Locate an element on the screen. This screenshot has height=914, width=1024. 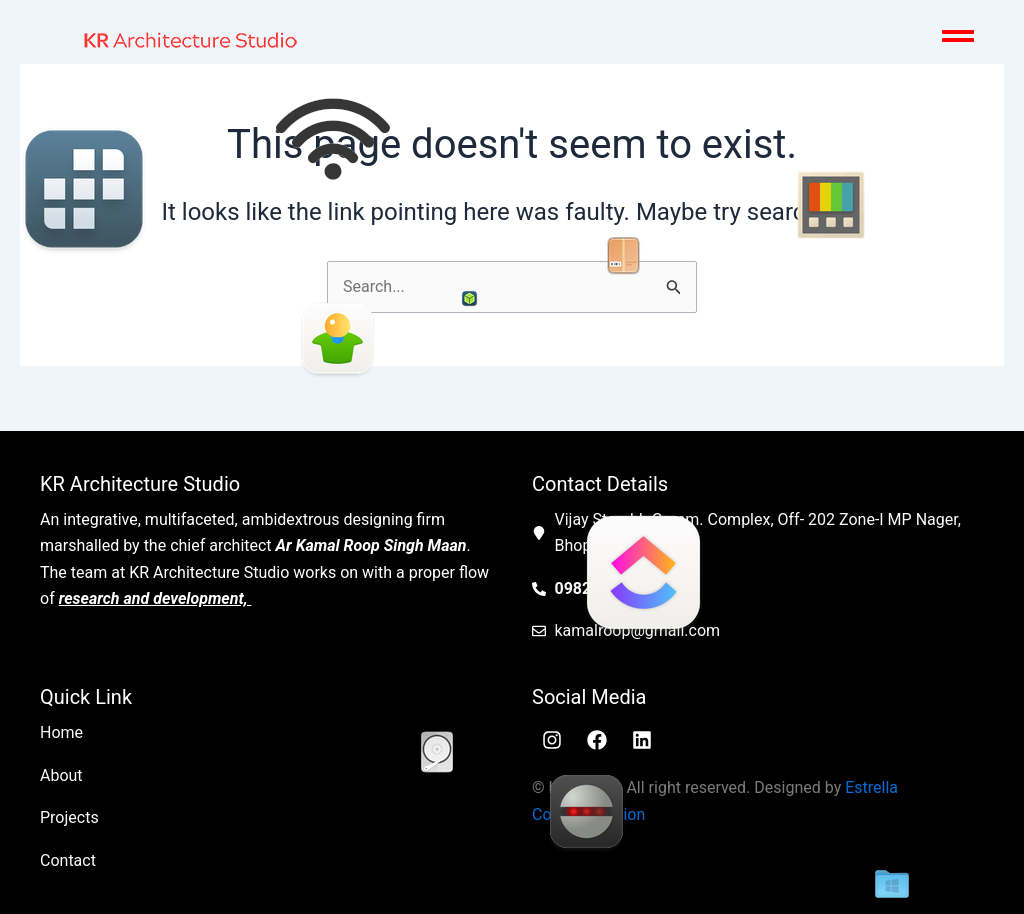
open balenaEtcher to flash OS images to drives is located at coordinates (469, 298).